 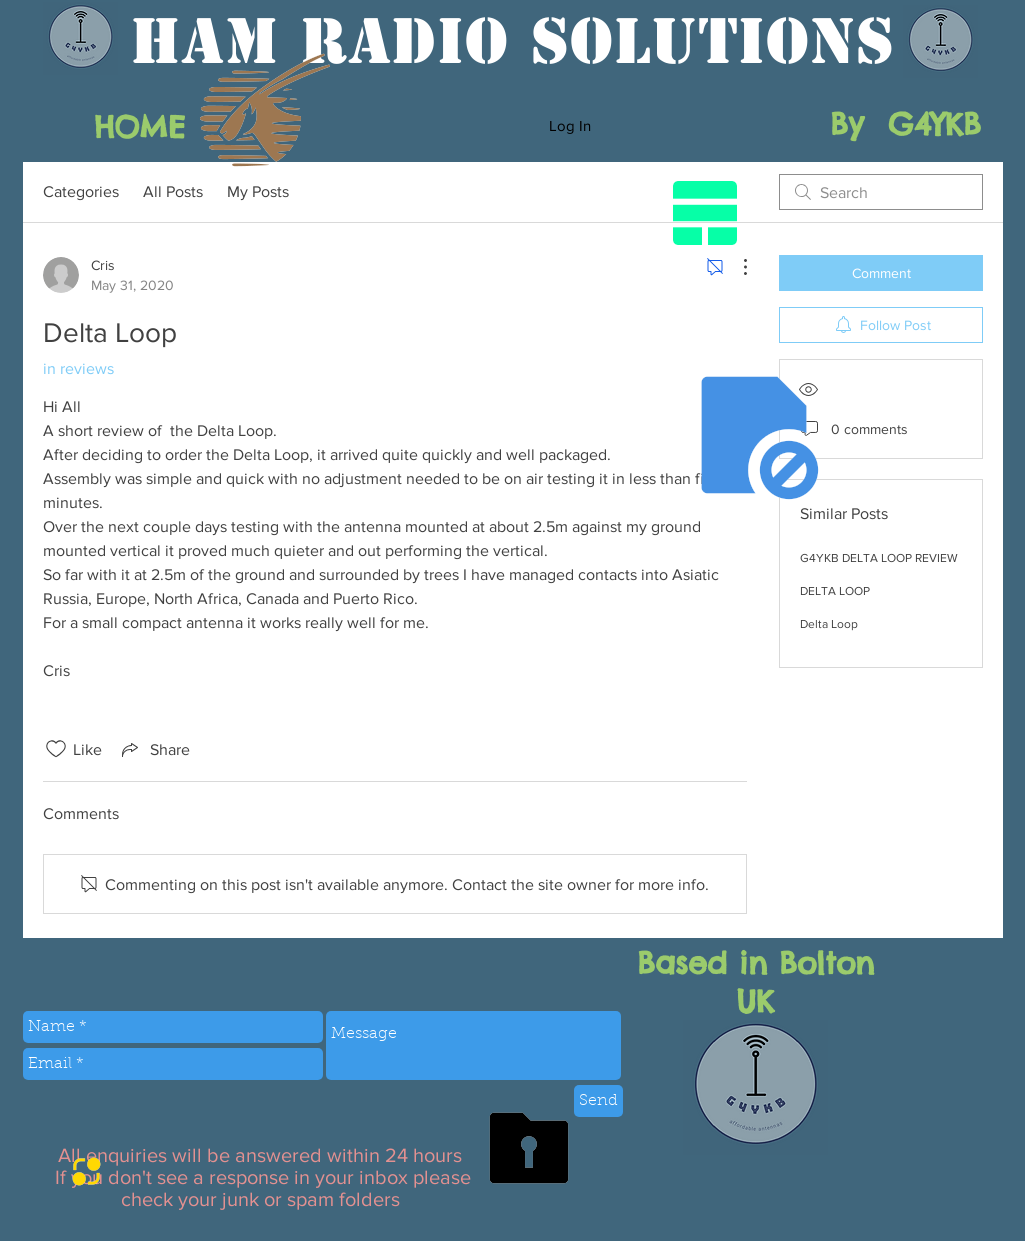 What do you see at coordinates (265, 110) in the screenshot?
I see `qatar airways logo` at bounding box center [265, 110].